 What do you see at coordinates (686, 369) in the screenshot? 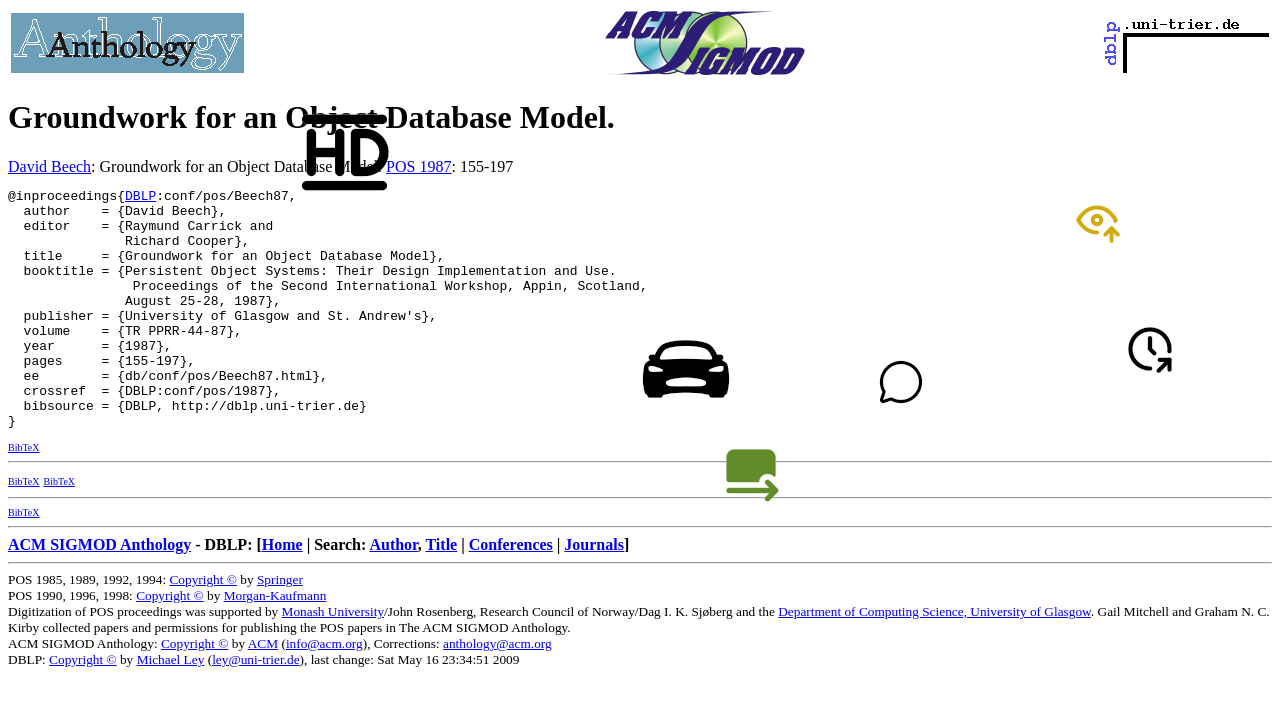
I see `access vehicle or car-related features` at bounding box center [686, 369].